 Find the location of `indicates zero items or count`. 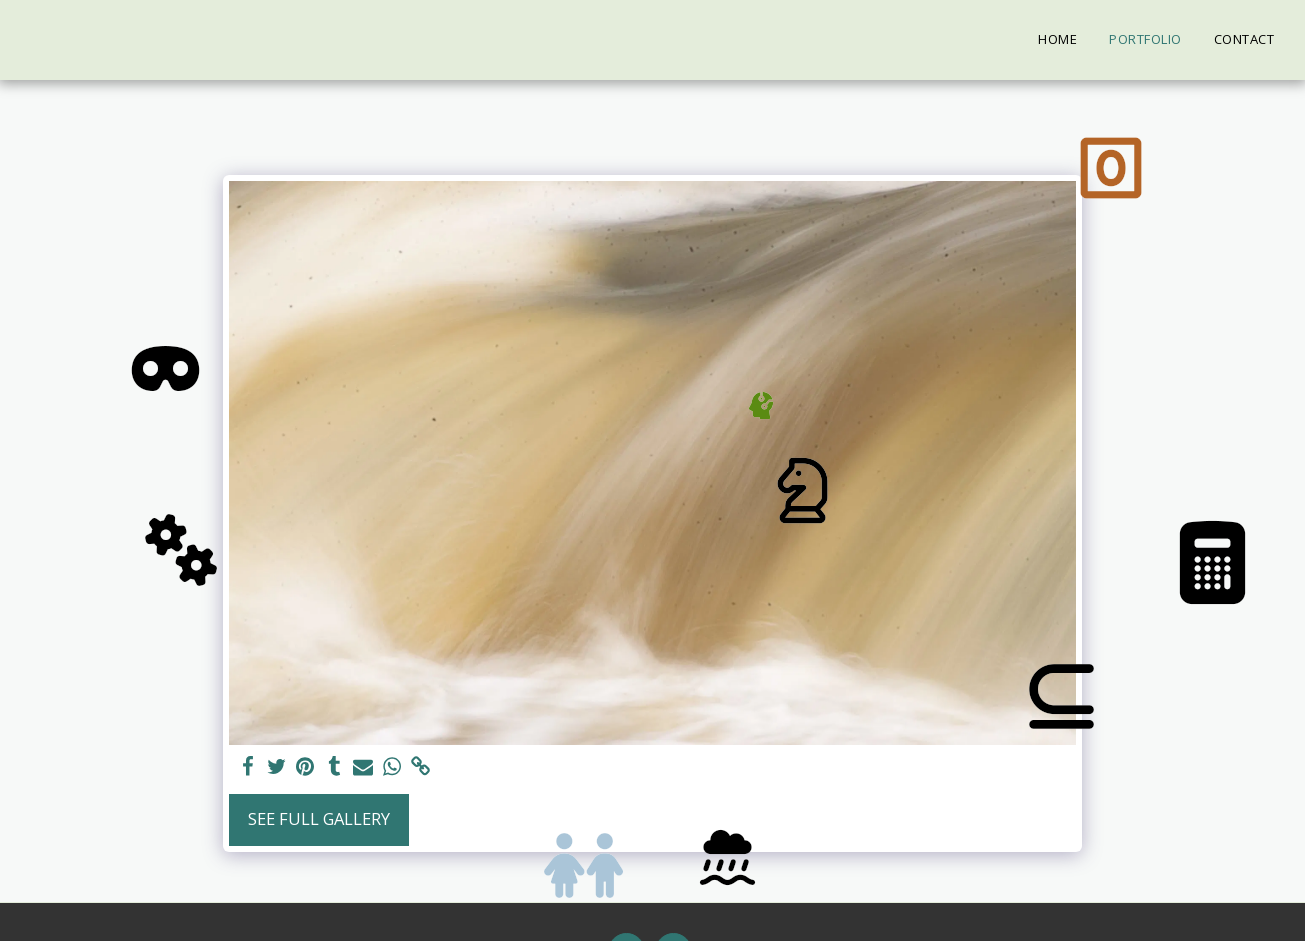

indicates zero items or count is located at coordinates (1111, 168).